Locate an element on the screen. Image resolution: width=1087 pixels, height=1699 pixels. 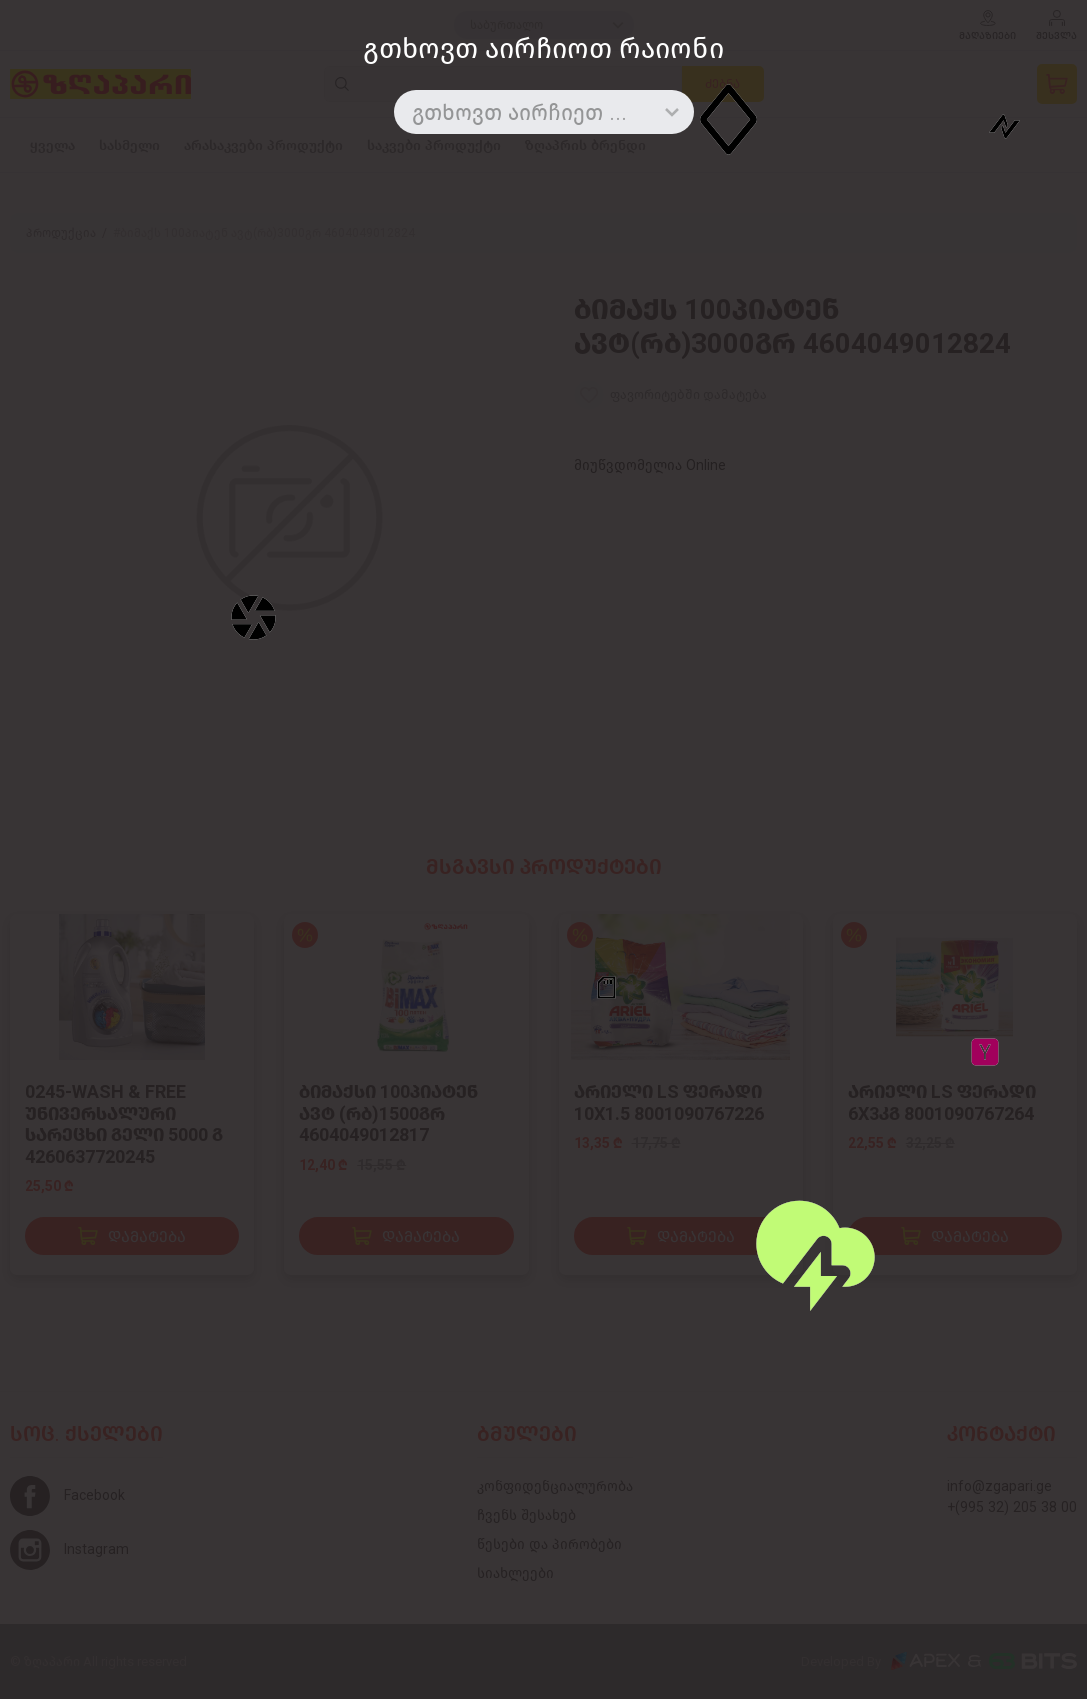
open hacker news is located at coordinates (985, 1052).